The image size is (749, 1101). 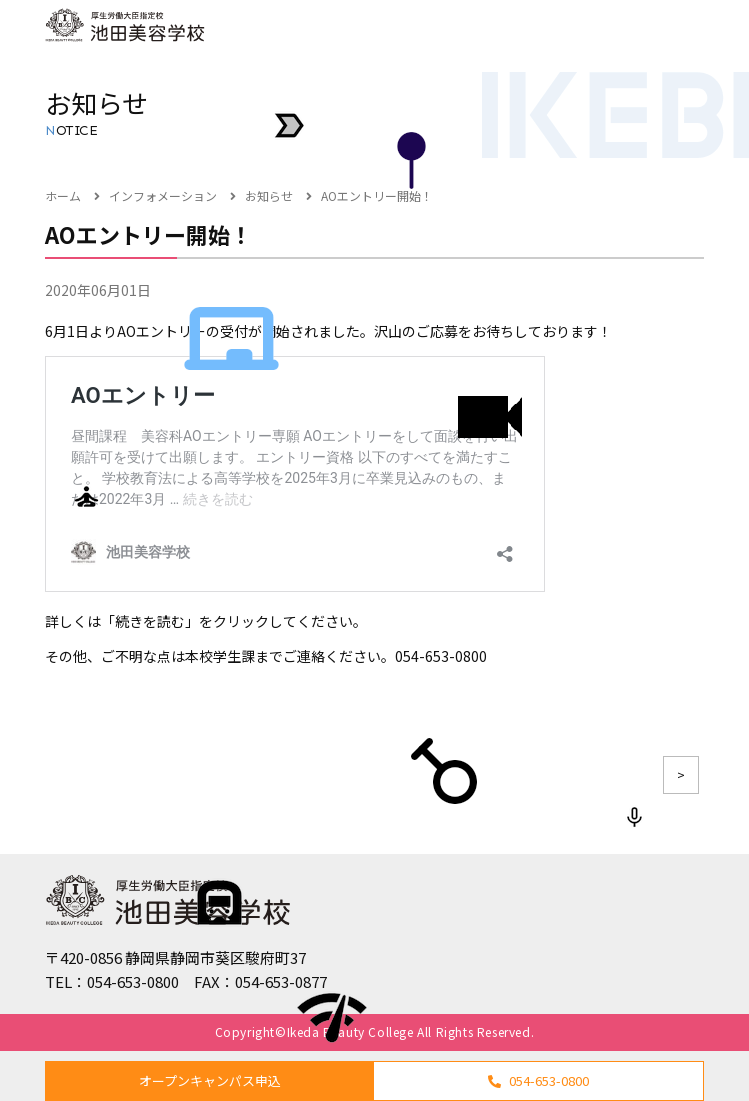 I want to click on tap to use voice input, so click(x=634, y=816).